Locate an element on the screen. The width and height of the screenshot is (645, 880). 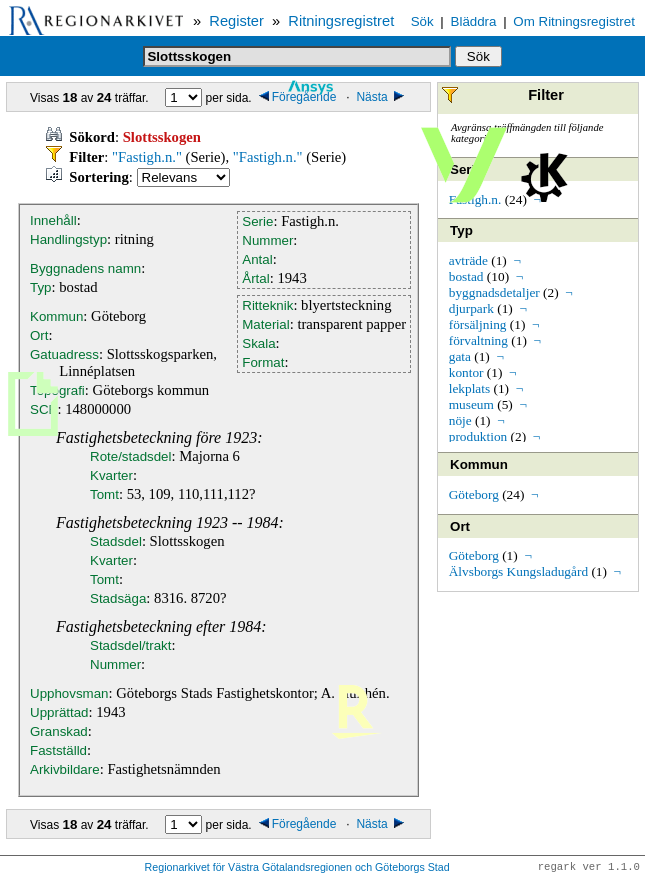
ansys engineering simulation software logo is located at coordinates (310, 87).